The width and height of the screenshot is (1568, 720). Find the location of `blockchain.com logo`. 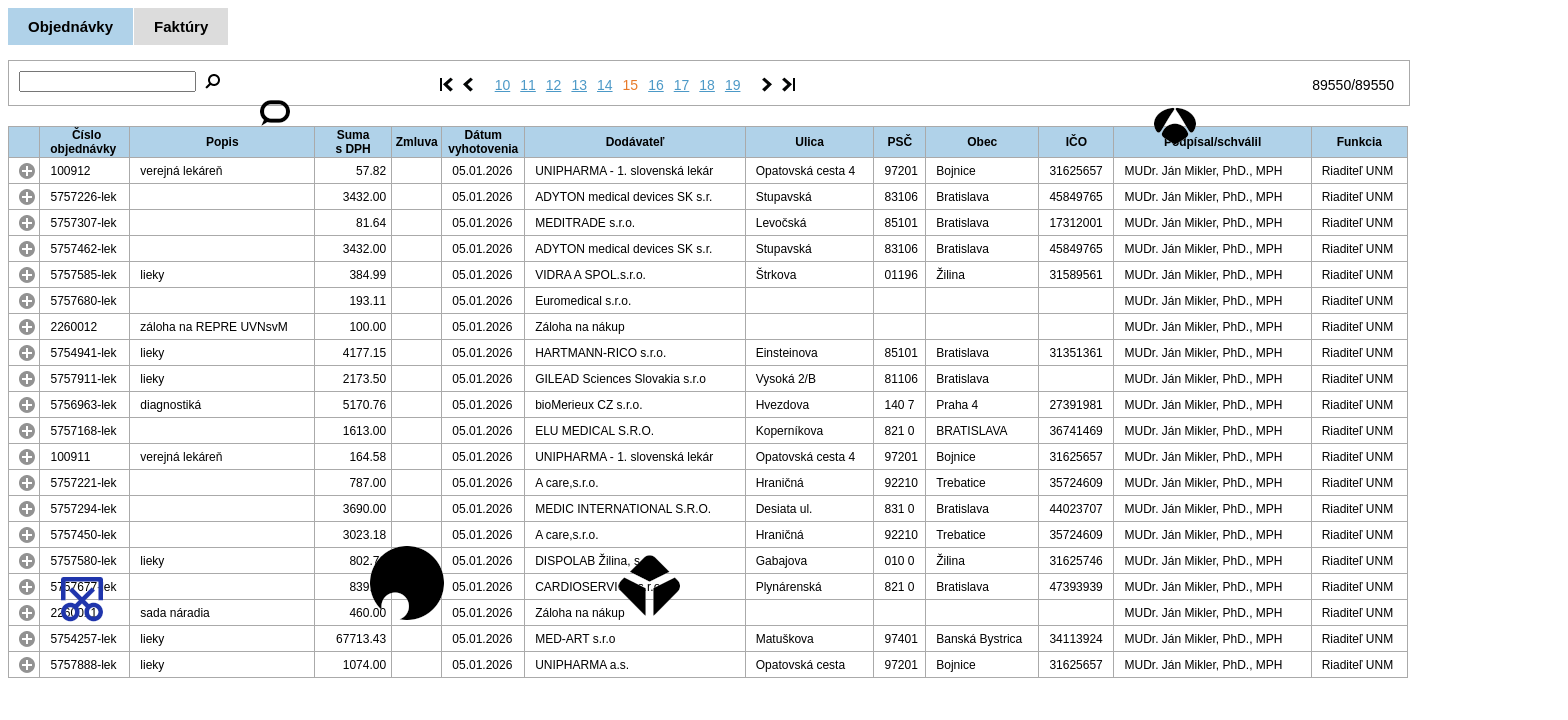

blockchain.com logo is located at coordinates (649, 585).